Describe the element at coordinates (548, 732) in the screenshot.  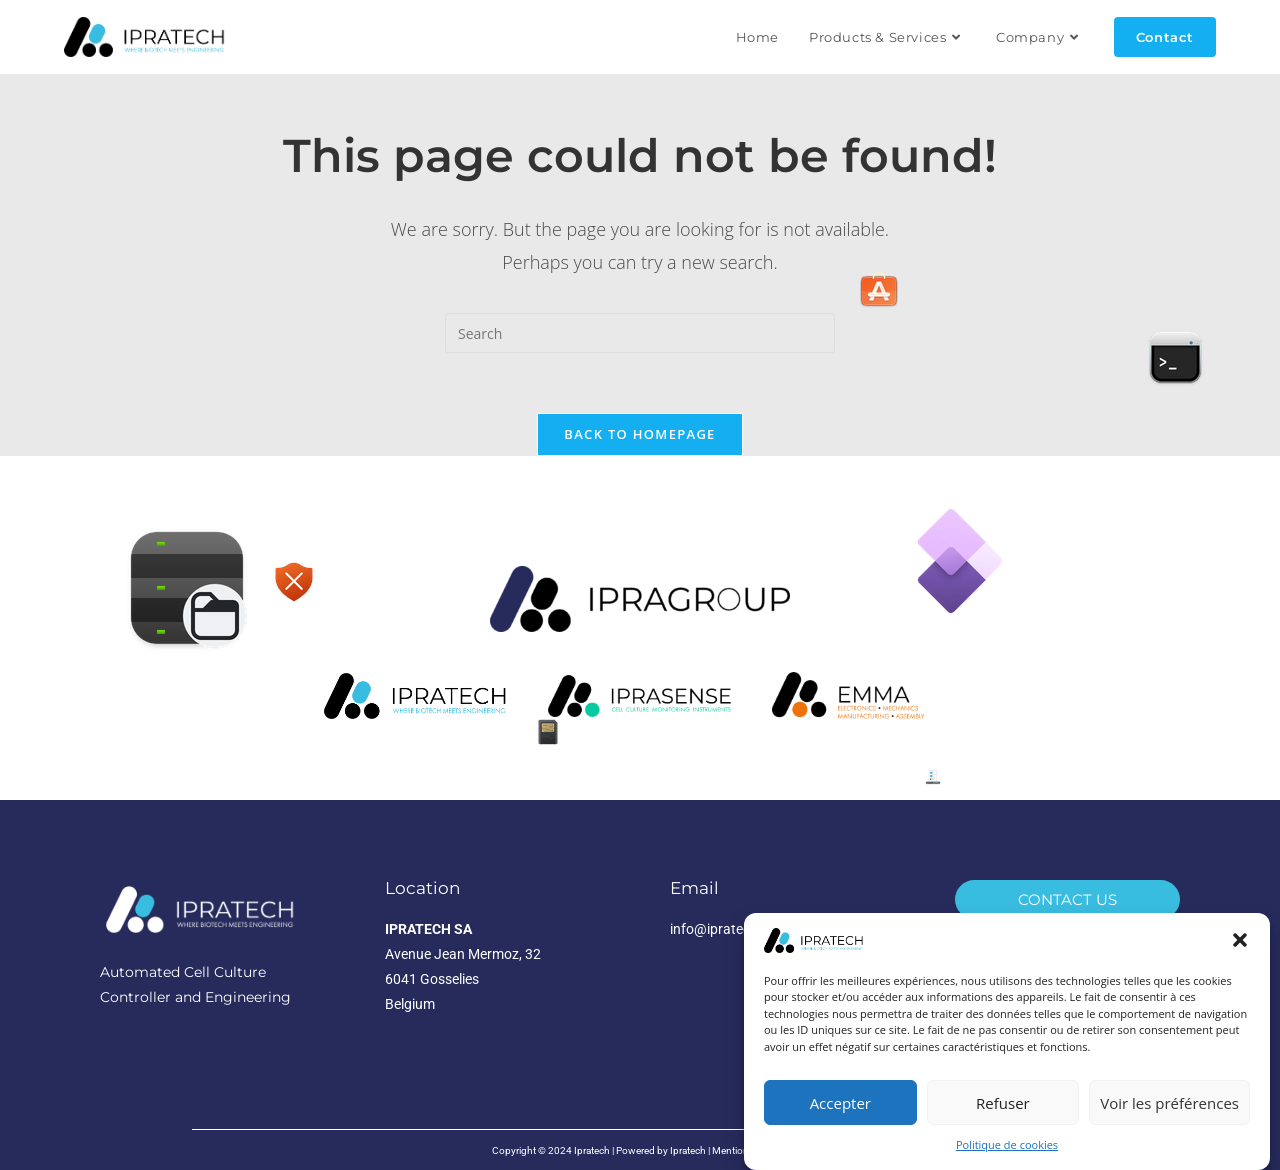
I see `access flash memory or SD card storage` at that location.